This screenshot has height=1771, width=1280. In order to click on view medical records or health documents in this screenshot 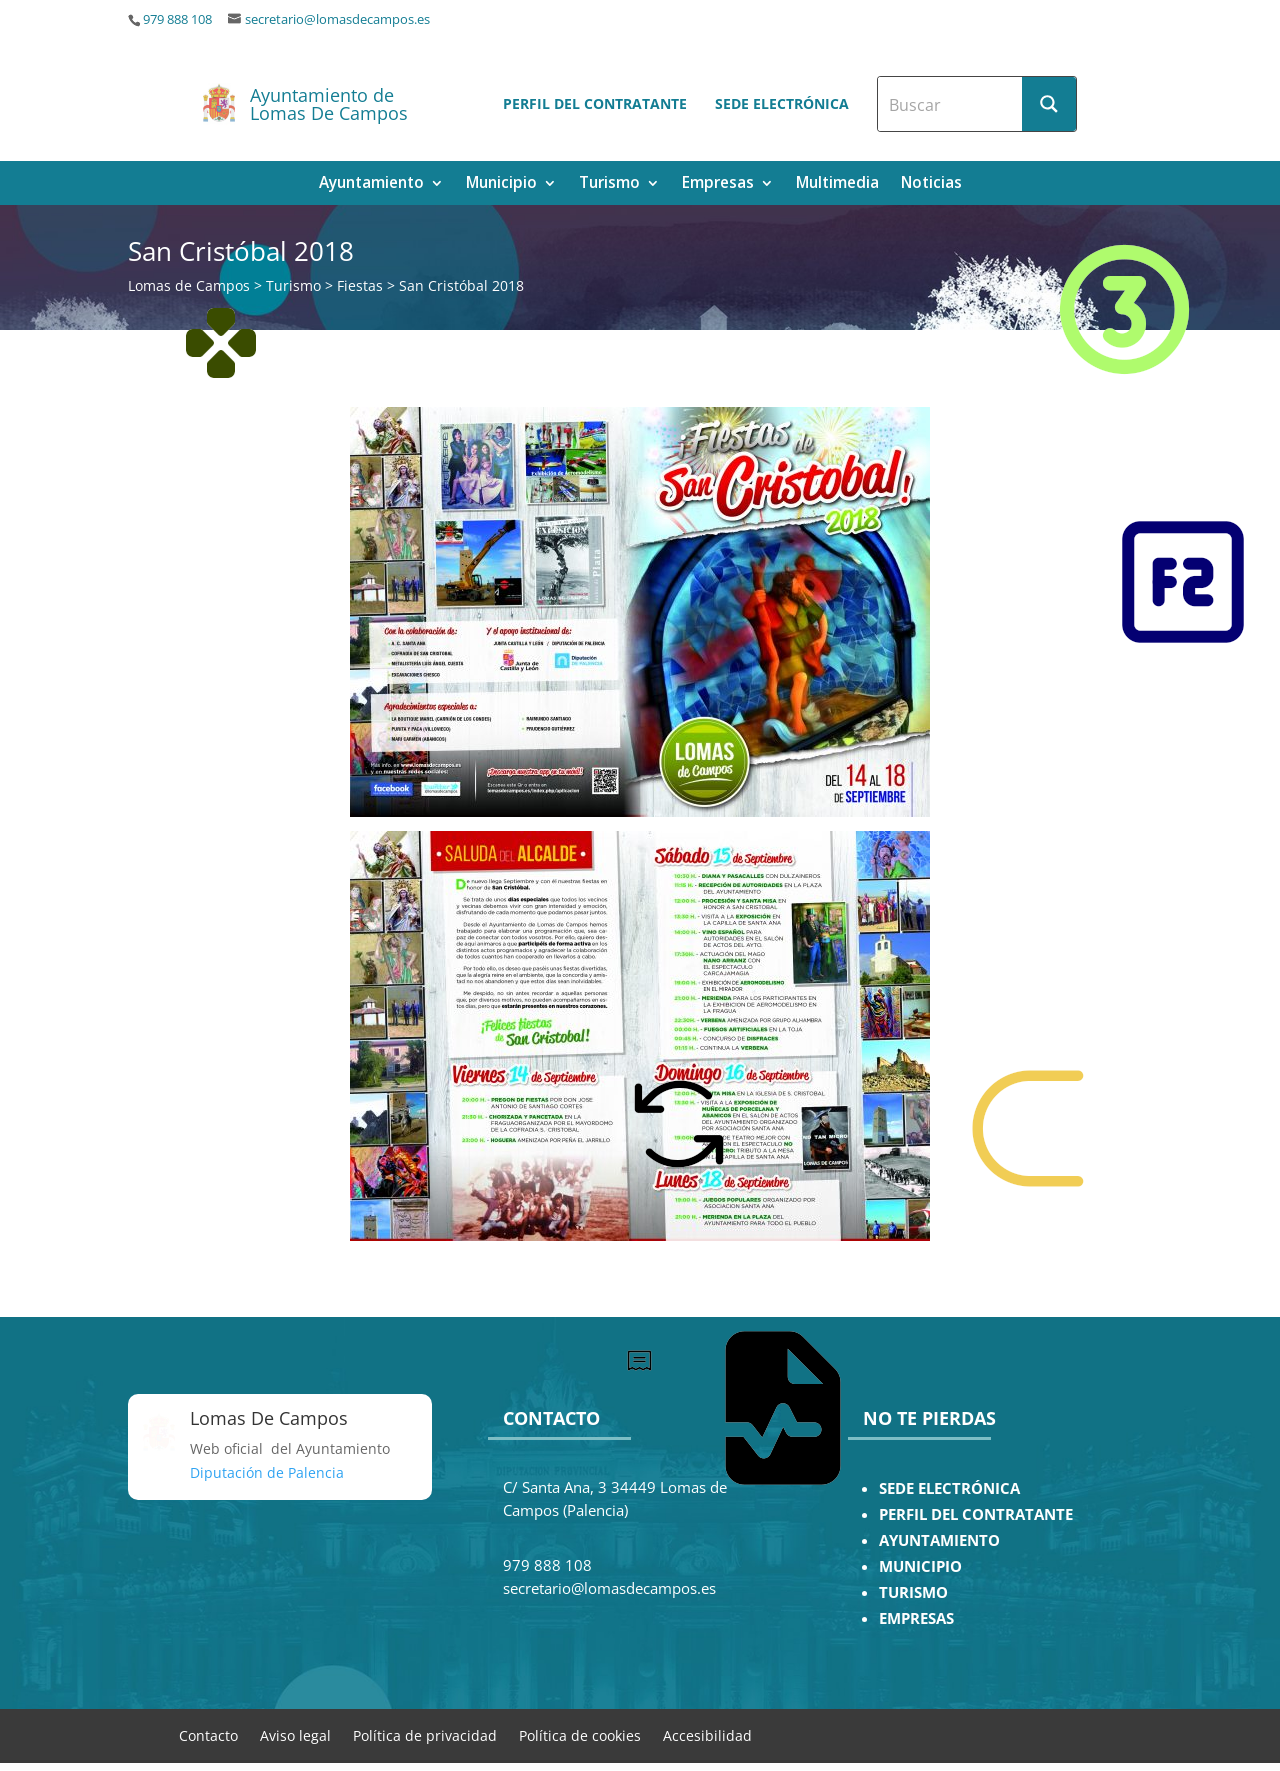, I will do `click(783, 1408)`.